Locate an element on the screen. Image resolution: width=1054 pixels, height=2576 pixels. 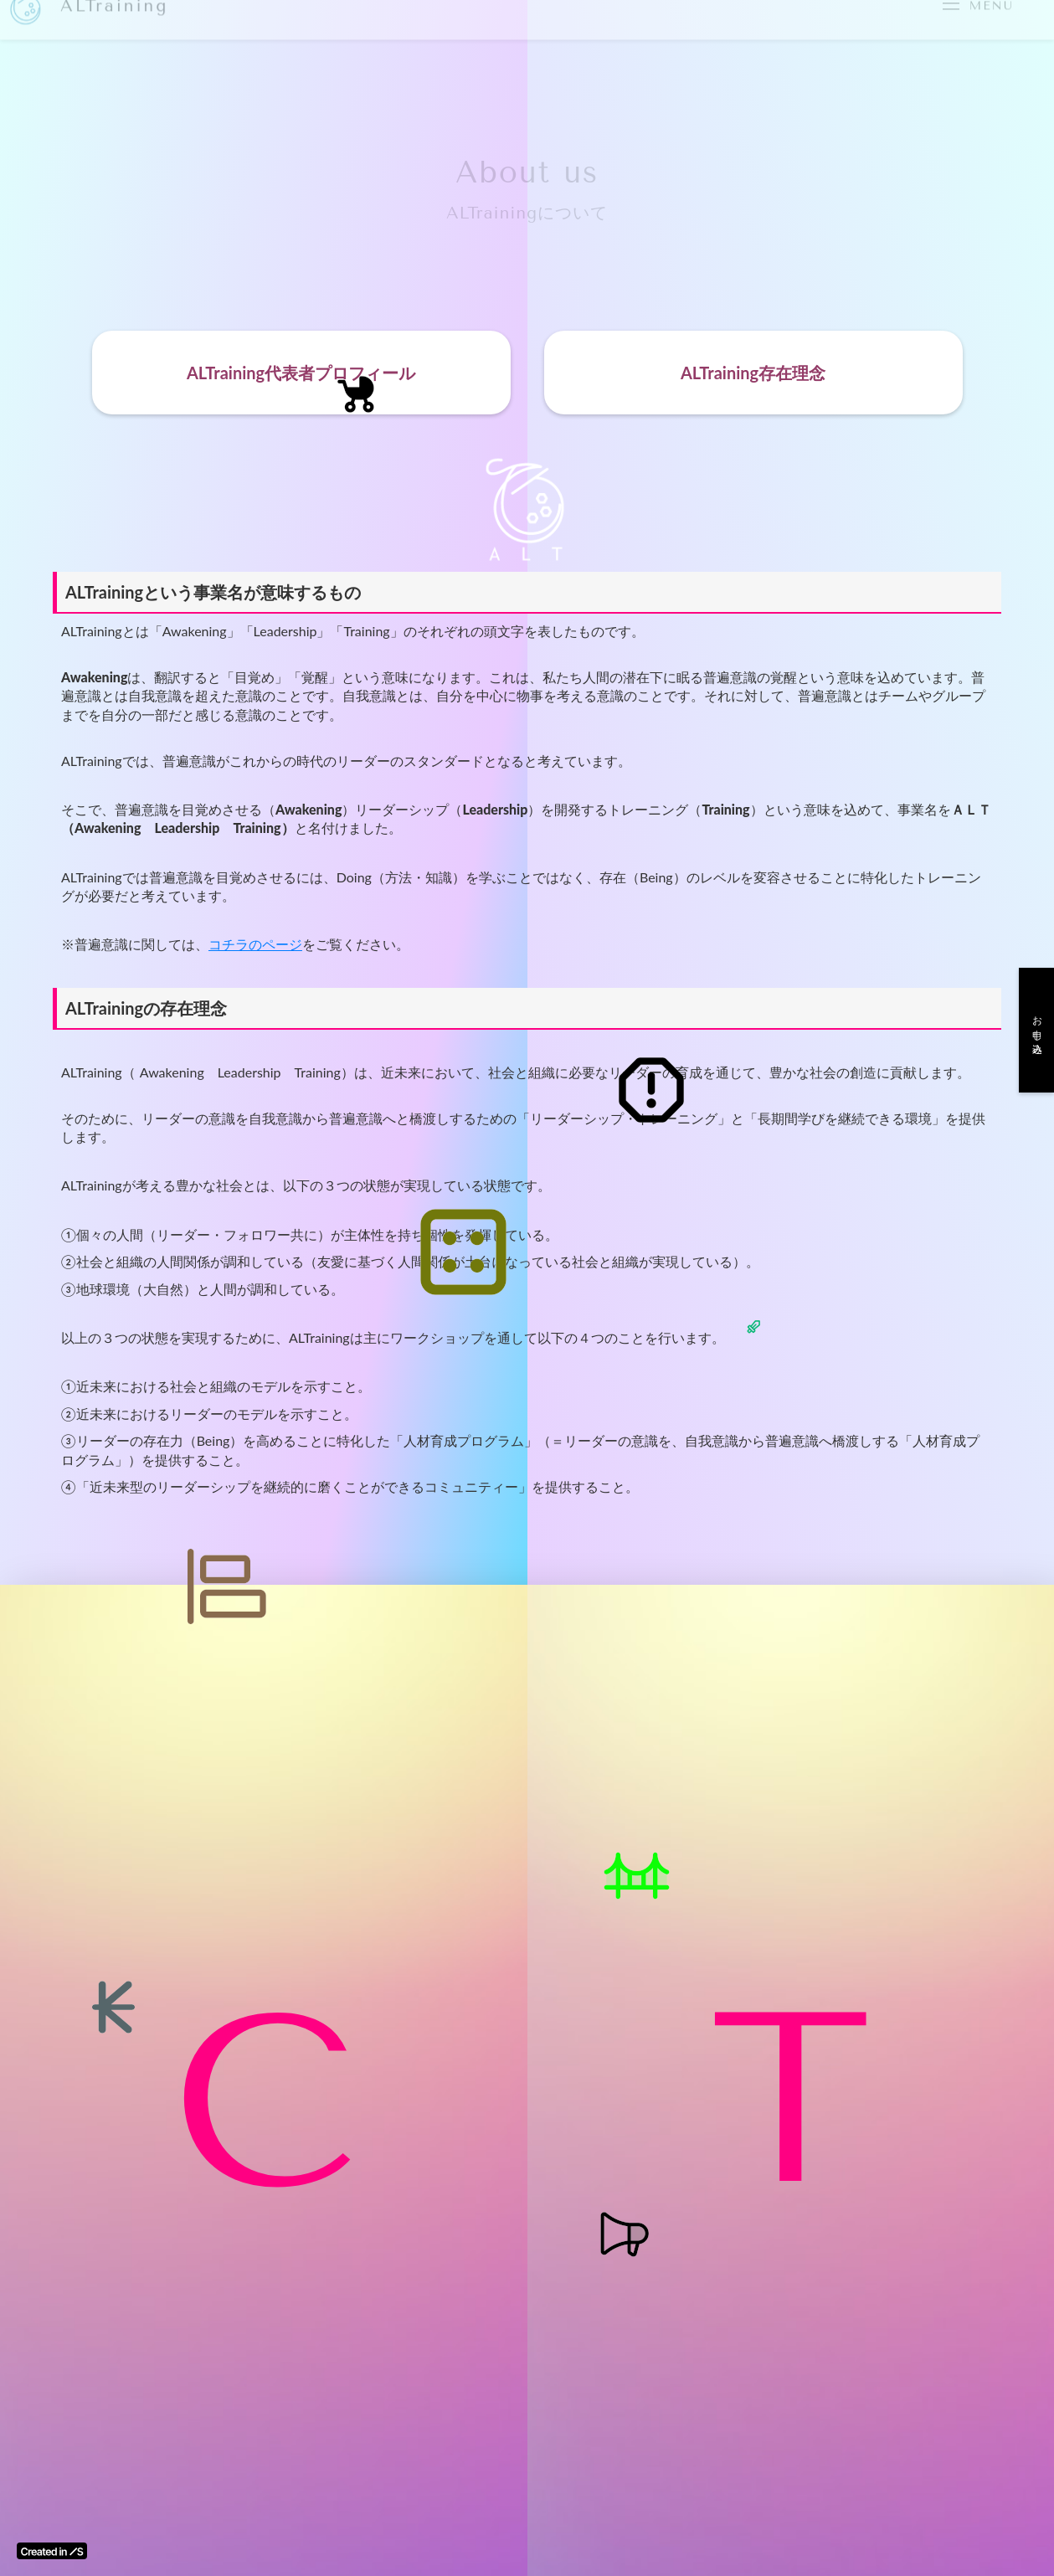
access baby or parenting-related features is located at coordinates (357, 394).